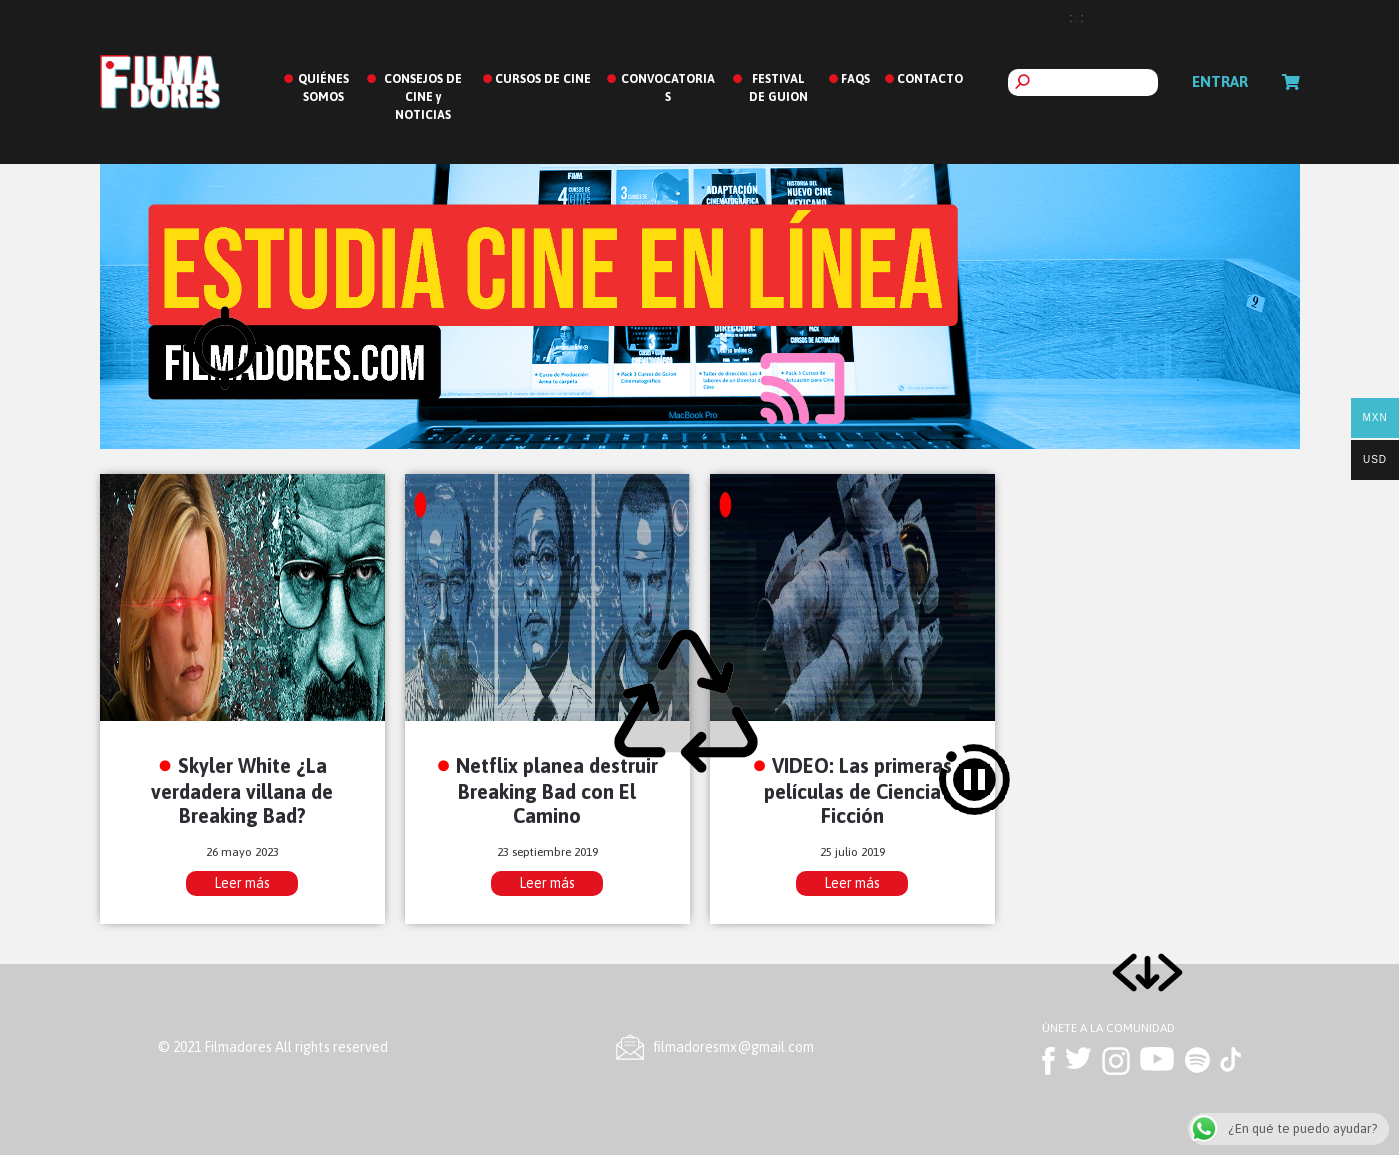 Image resolution: width=1399 pixels, height=1155 pixels. I want to click on drag to reorder or rearrange items, so click(1076, 18).